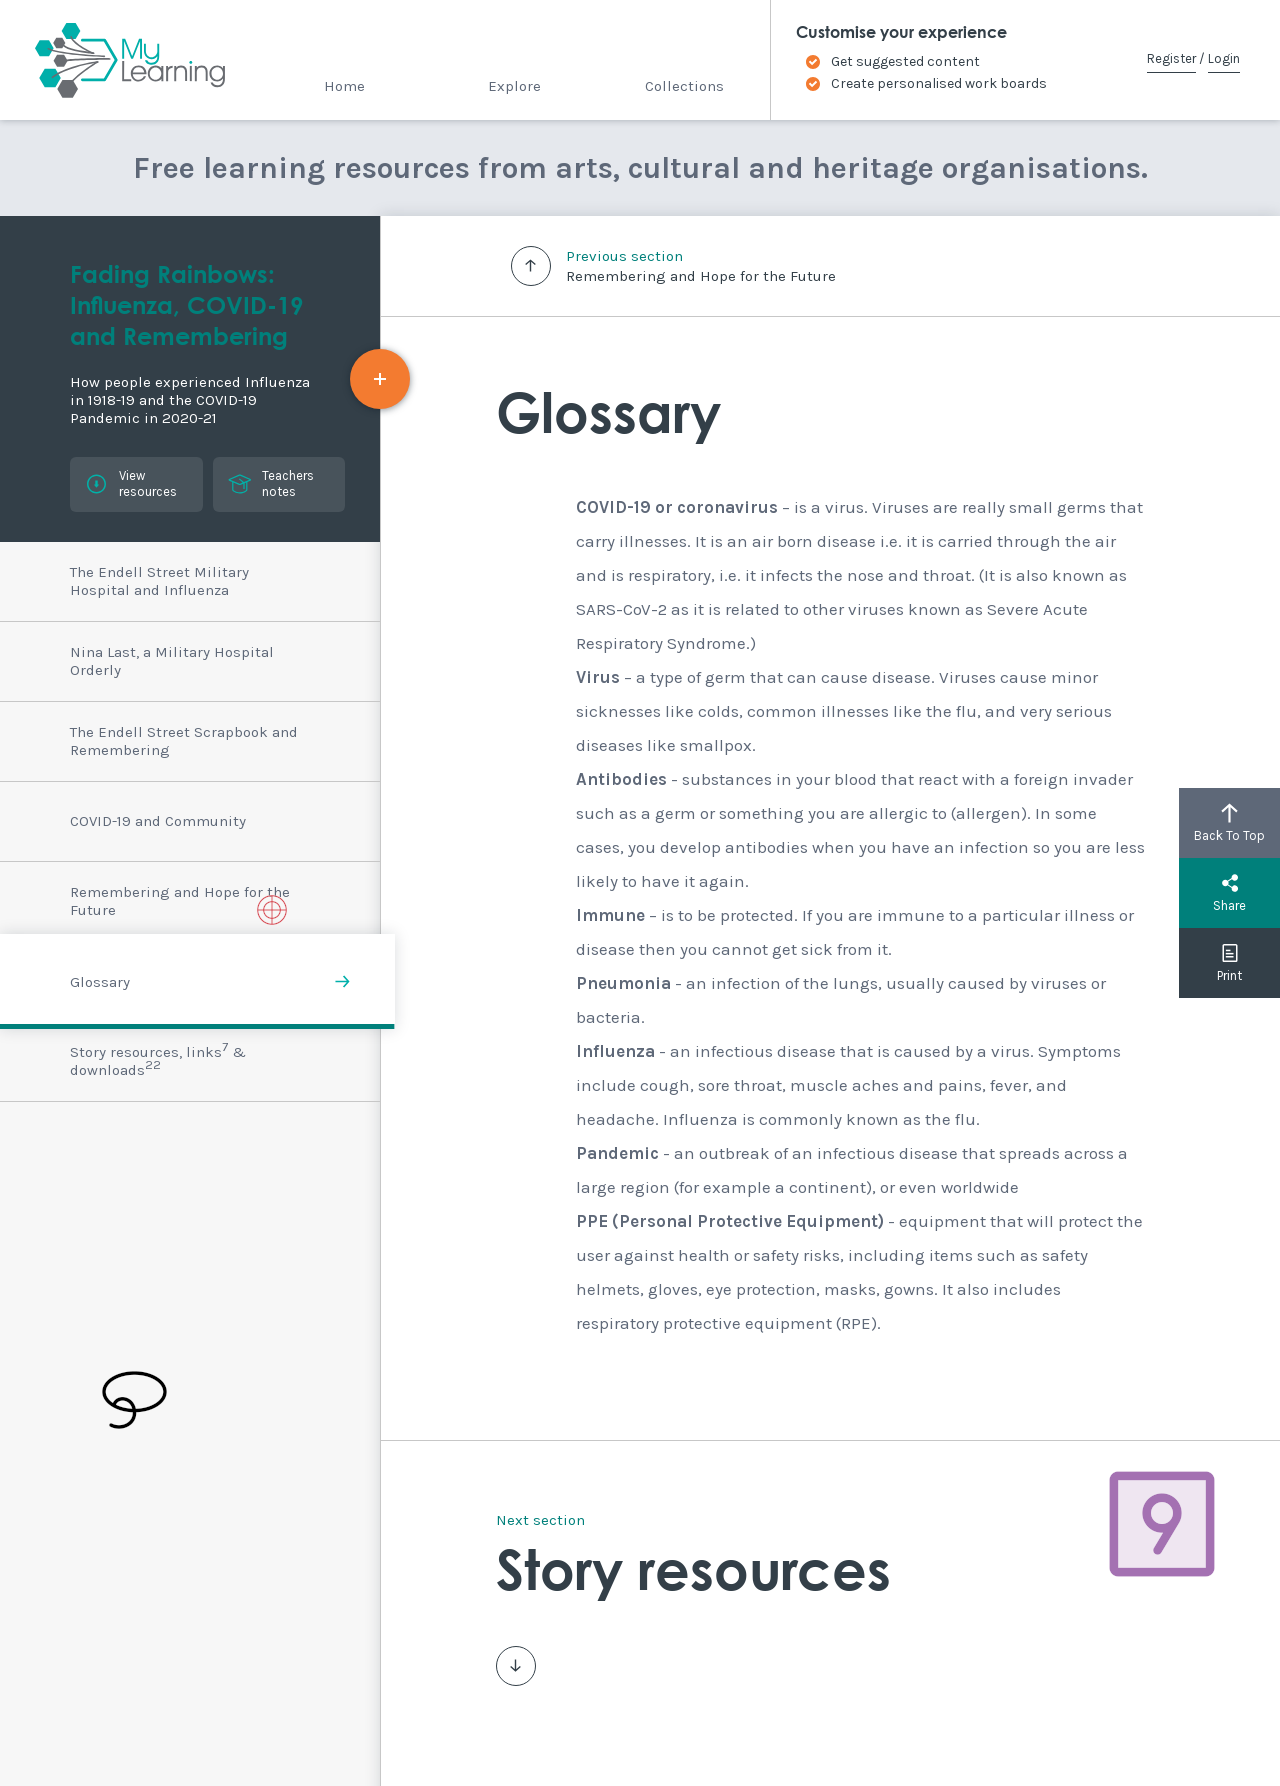 The height and width of the screenshot is (1786, 1280). I want to click on use lasso selection tool, so click(134, 1396).